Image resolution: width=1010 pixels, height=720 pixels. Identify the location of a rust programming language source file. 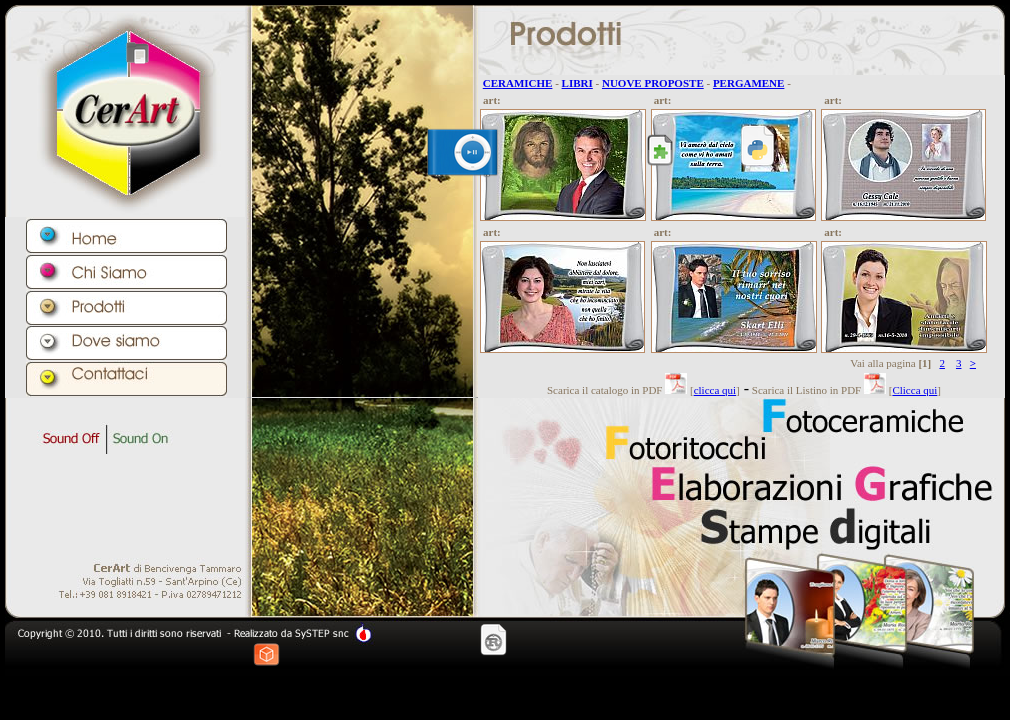
(493, 639).